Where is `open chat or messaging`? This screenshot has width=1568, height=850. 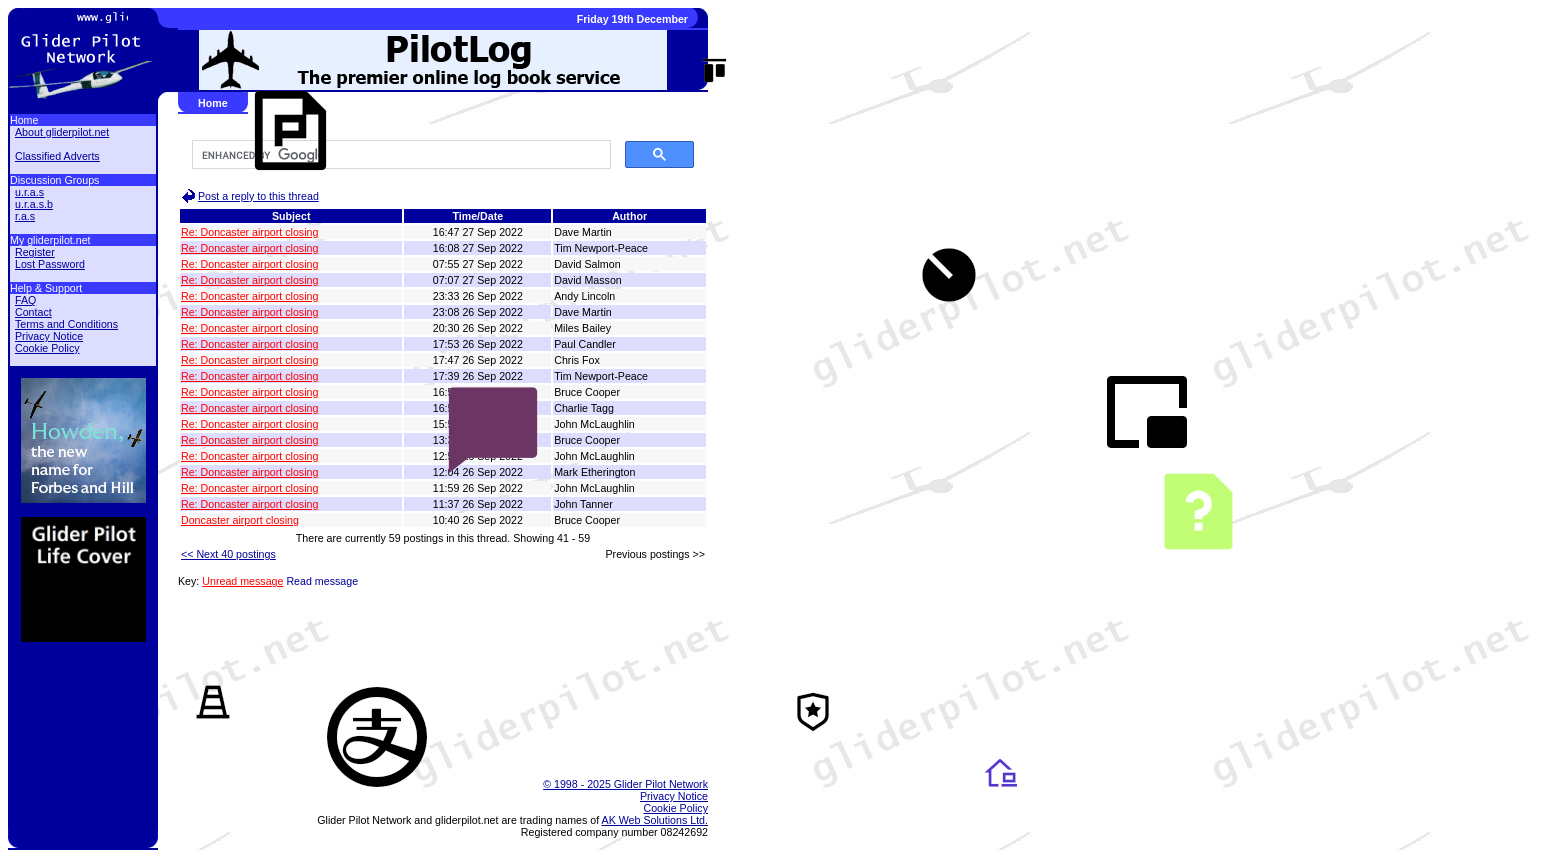
open chat or messaging is located at coordinates (493, 427).